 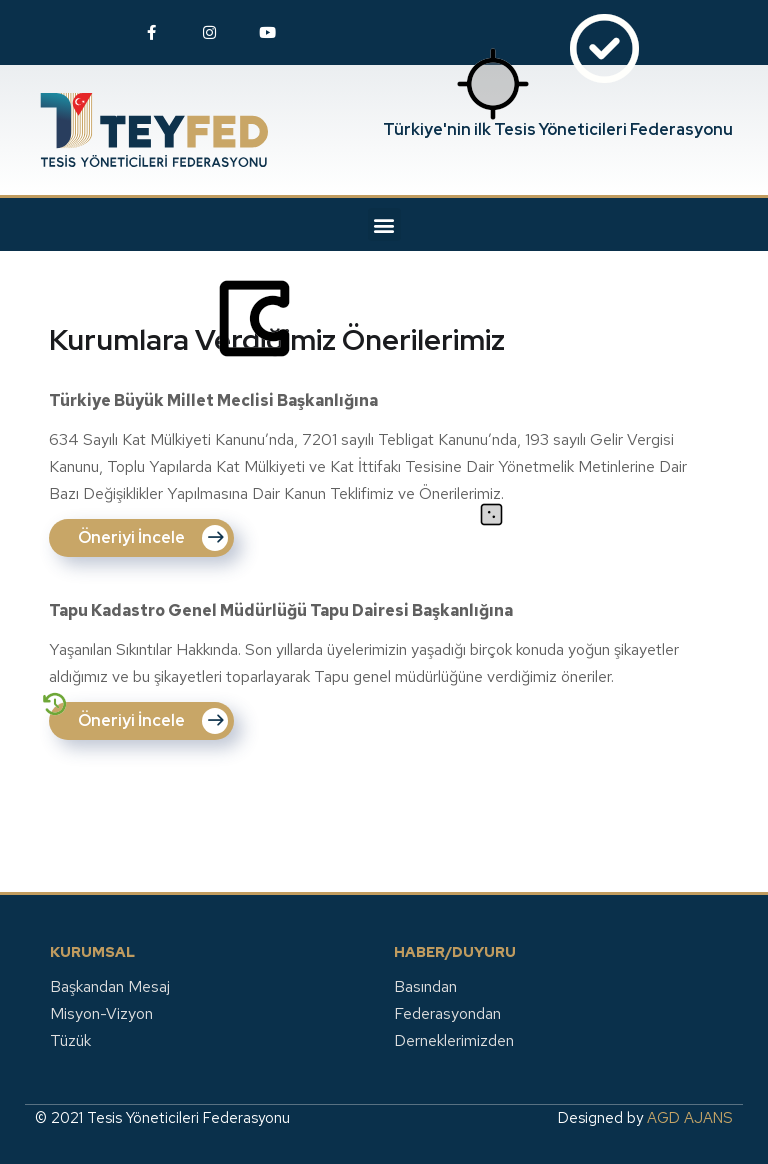 I want to click on view history or recent activity, so click(x=55, y=704).